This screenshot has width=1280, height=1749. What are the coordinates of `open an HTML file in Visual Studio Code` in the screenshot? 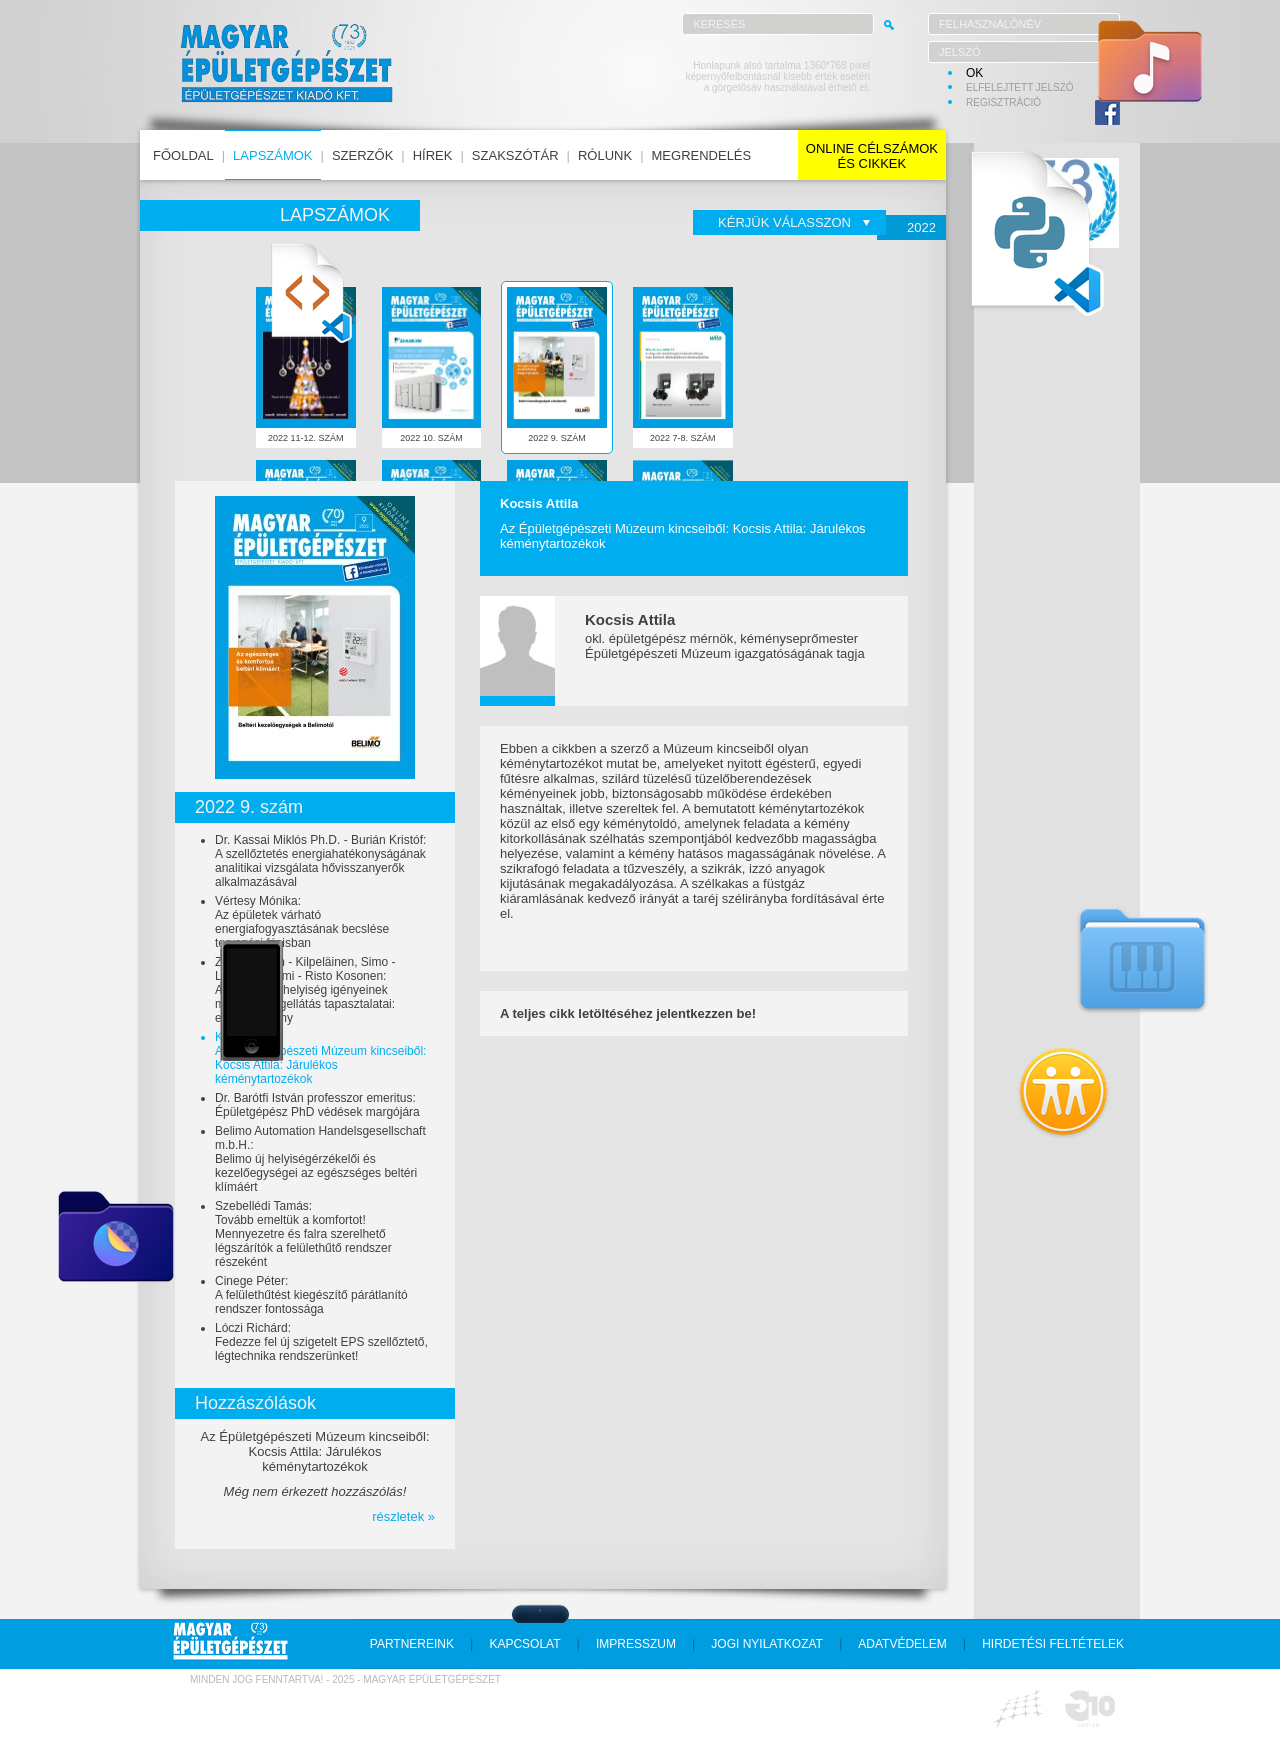 It's located at (307, 292).